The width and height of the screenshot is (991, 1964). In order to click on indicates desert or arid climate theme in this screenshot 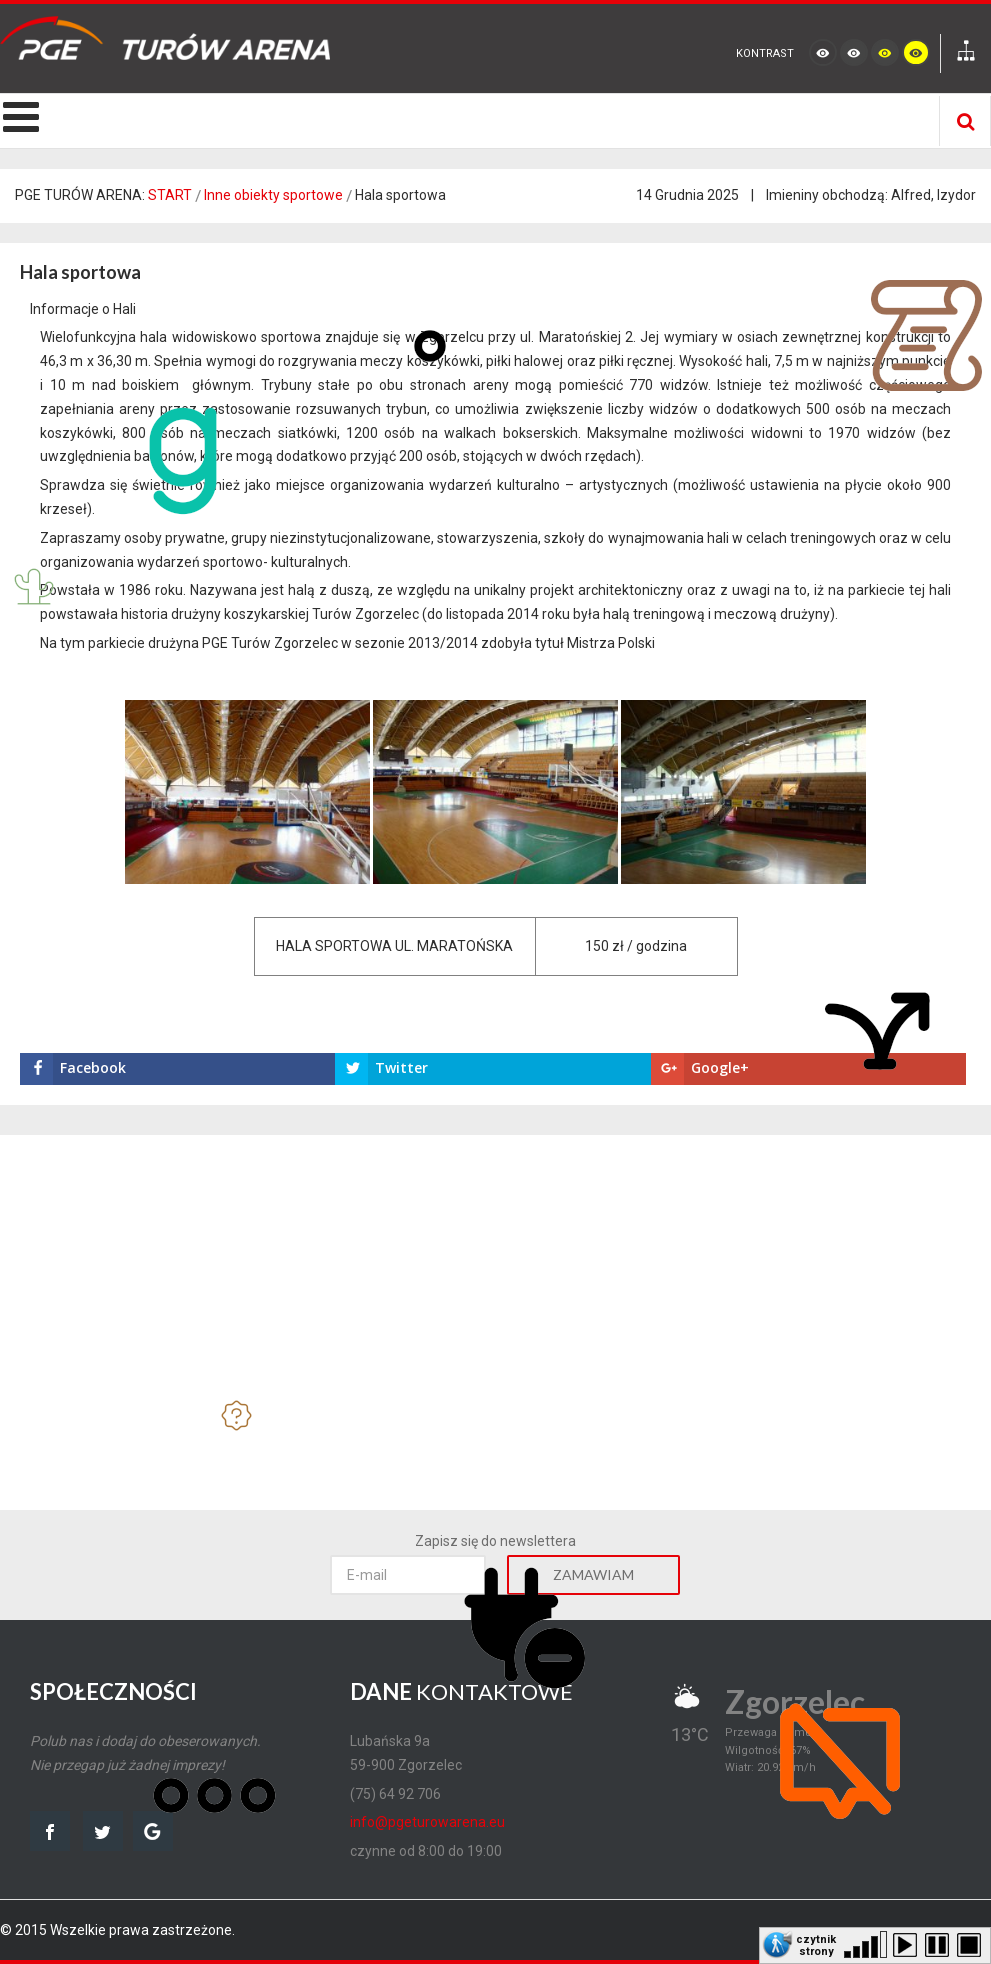, I will do `click(34, 588)`.